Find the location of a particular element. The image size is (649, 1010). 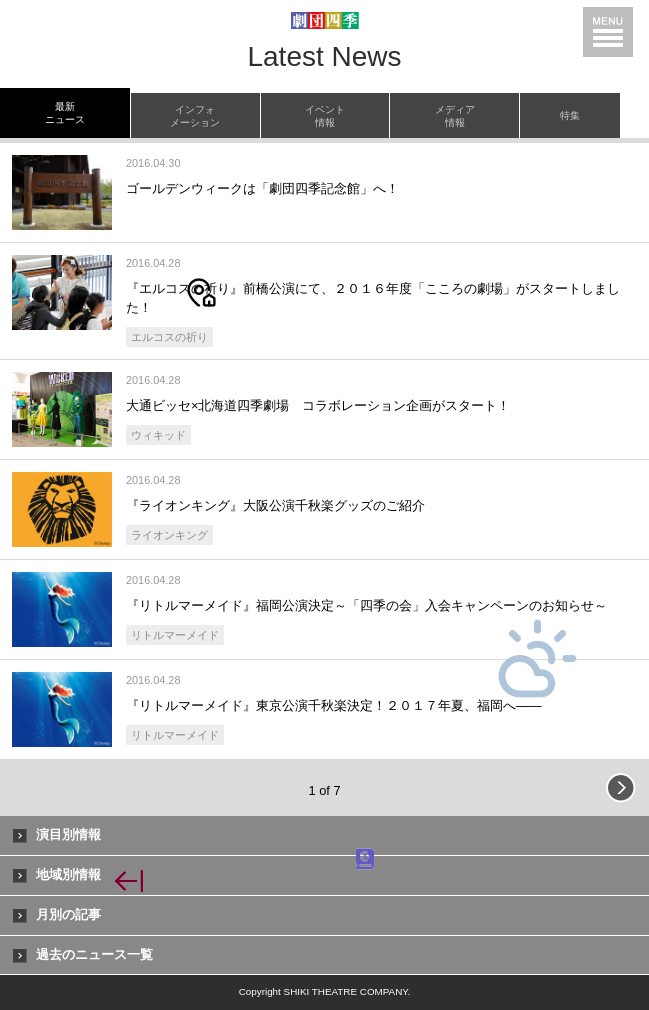

navigate back to previous screen is located at coordinates (129, 881).